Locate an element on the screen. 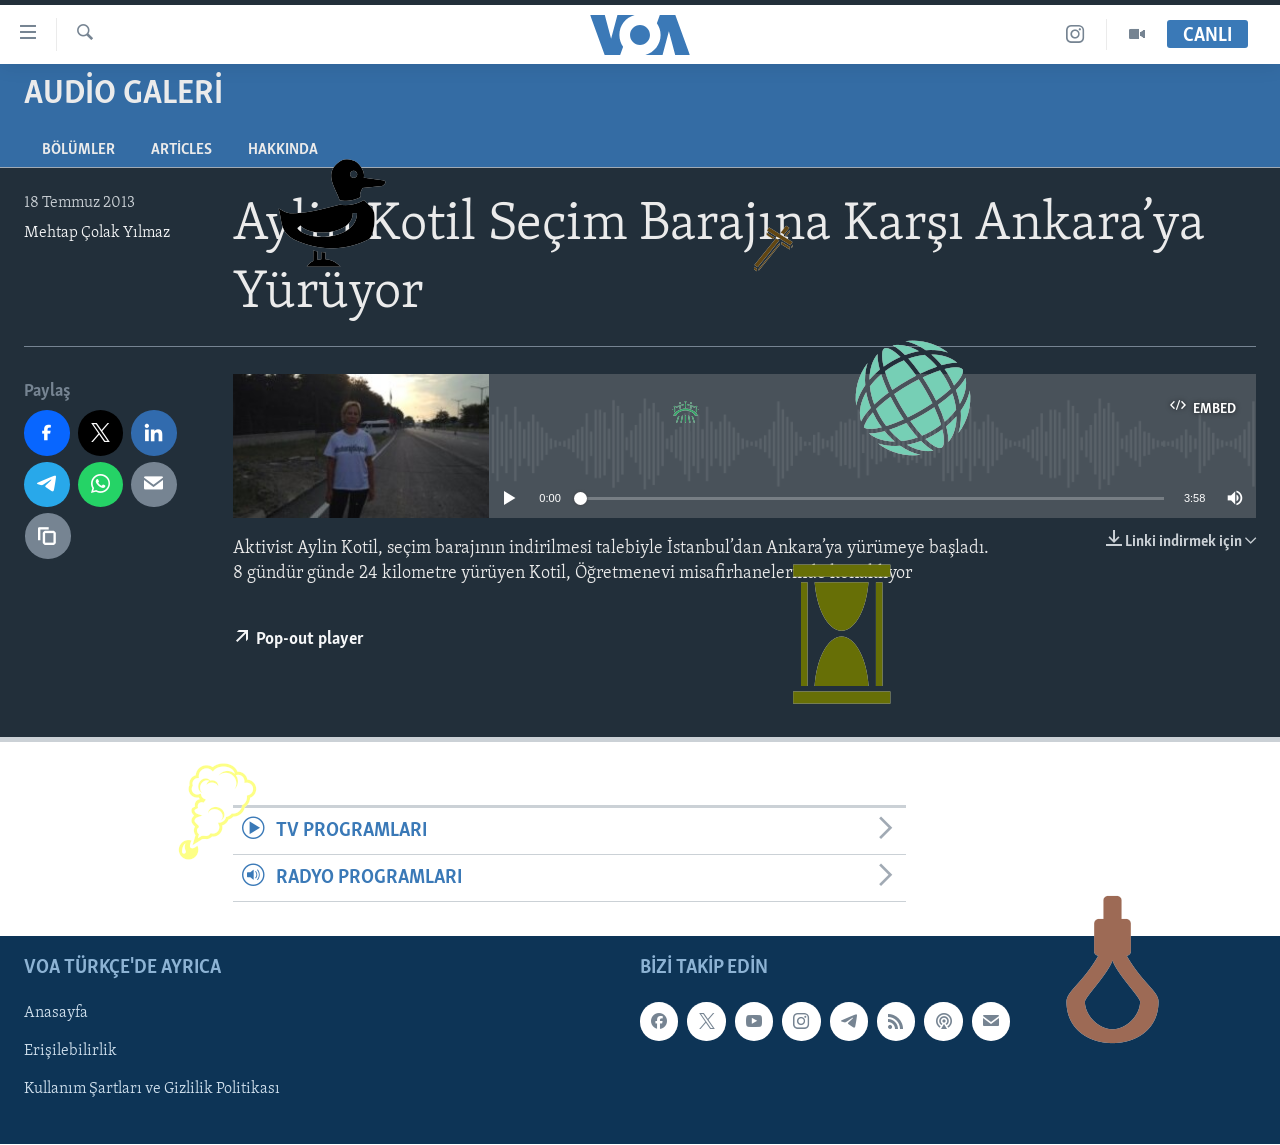  indicates religious or faith-based content is located at coordinates (775, 248).